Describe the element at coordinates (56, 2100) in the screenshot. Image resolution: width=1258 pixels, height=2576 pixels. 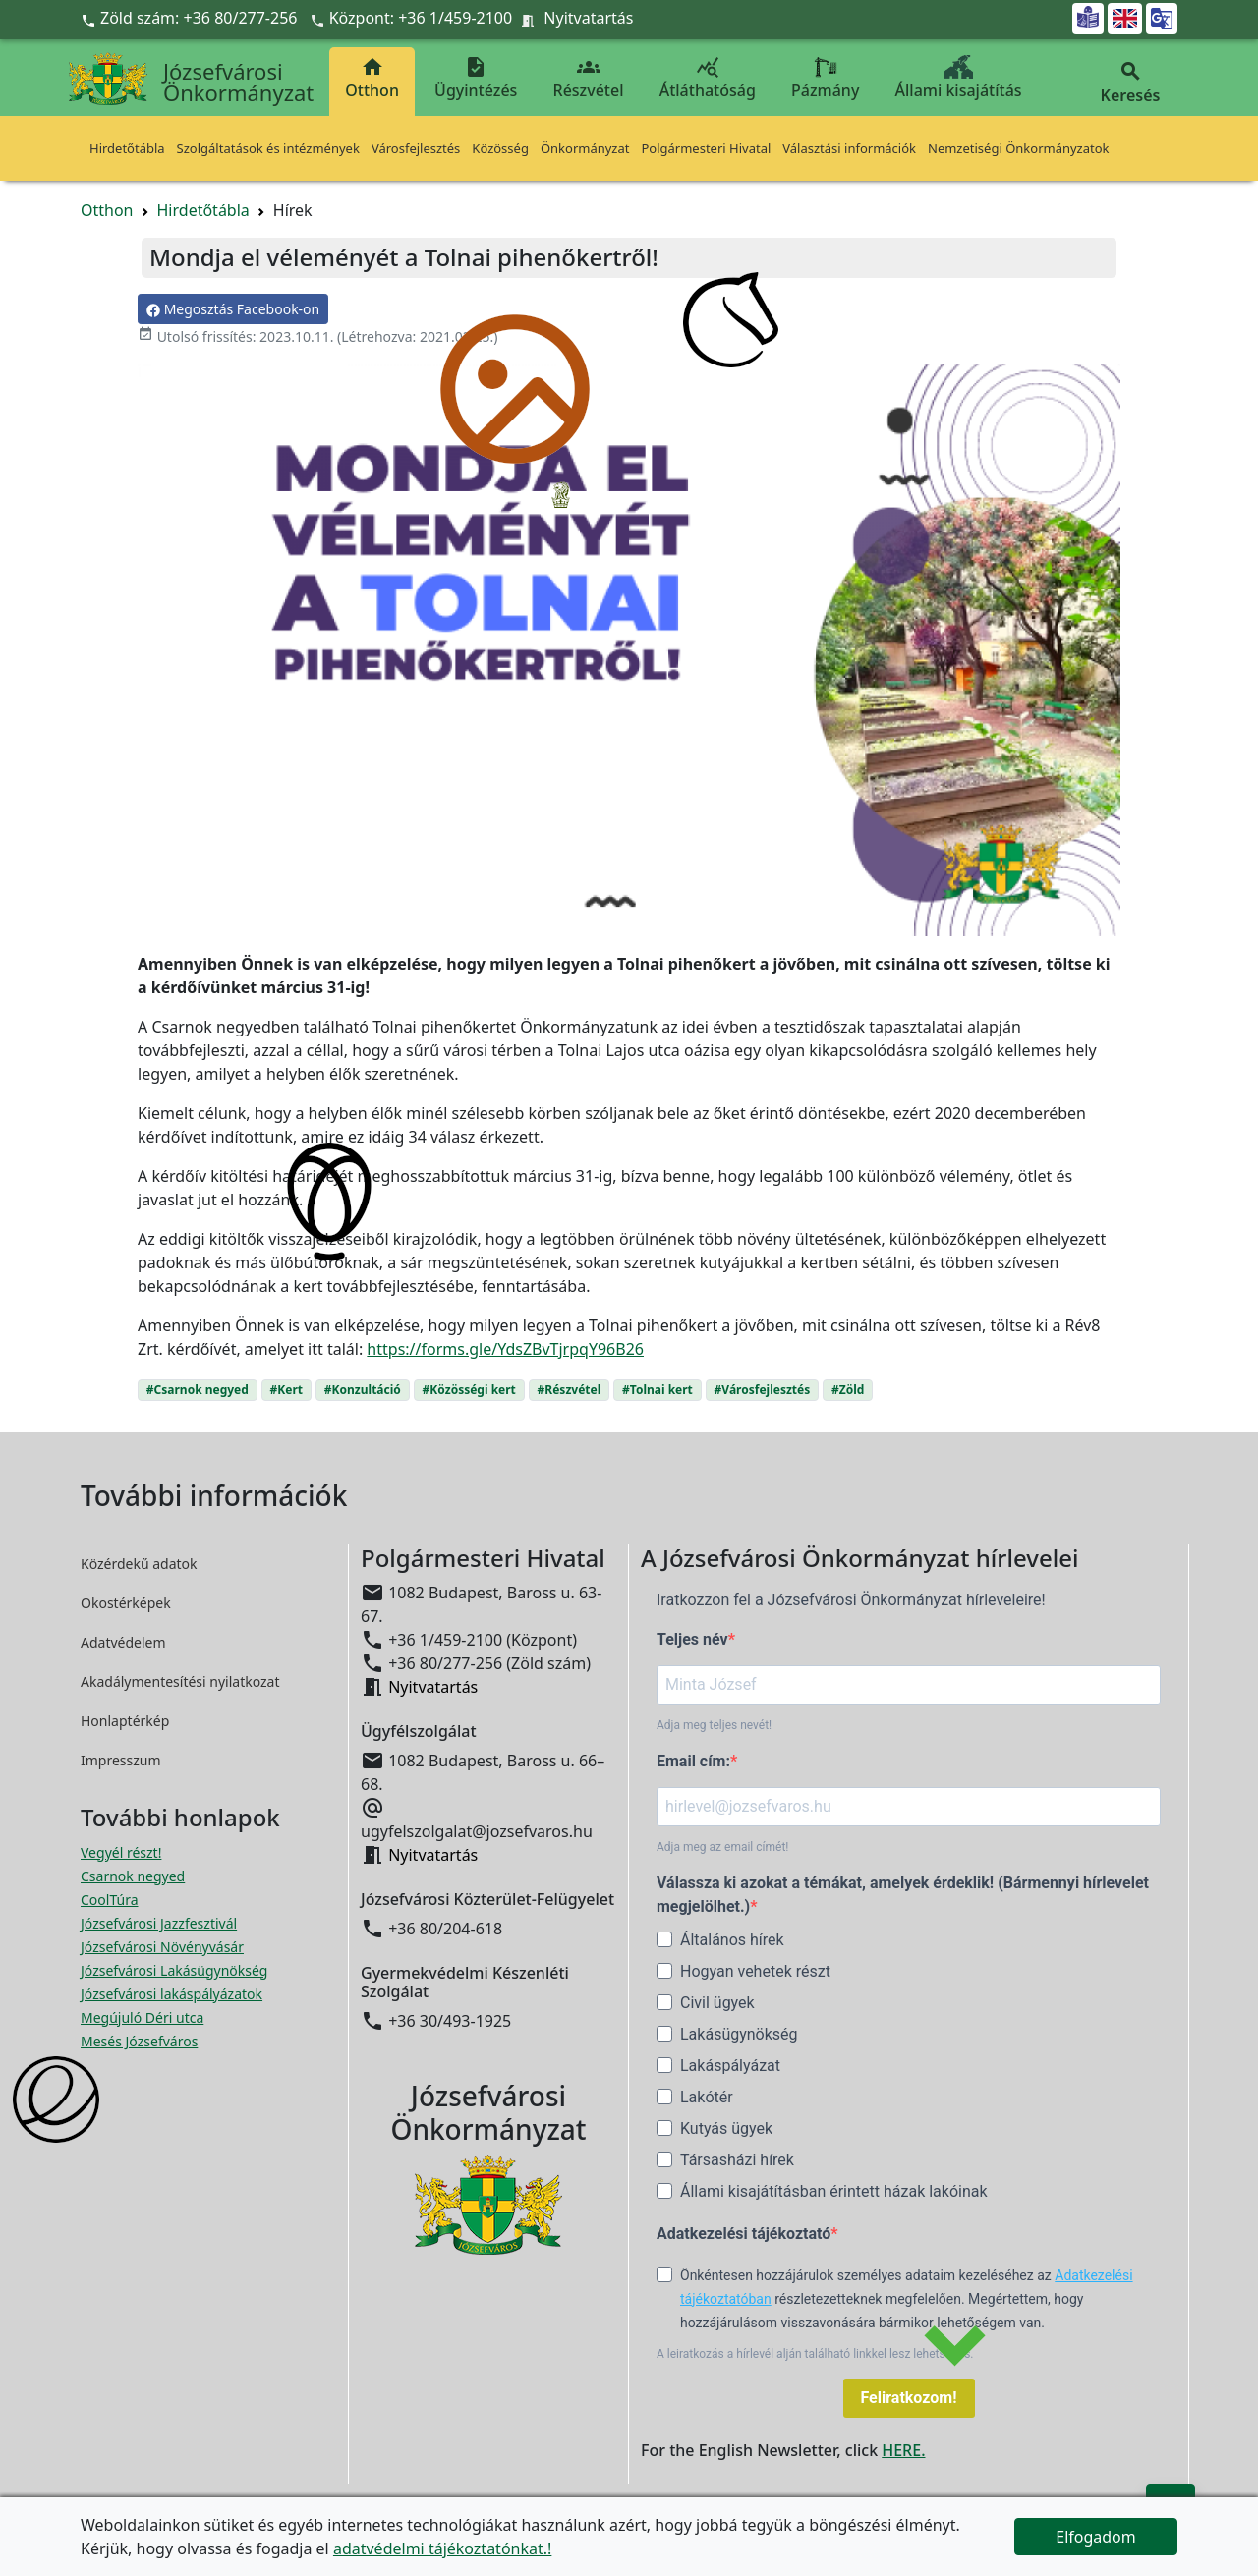
I see `elementary OS branding logo` at that location.